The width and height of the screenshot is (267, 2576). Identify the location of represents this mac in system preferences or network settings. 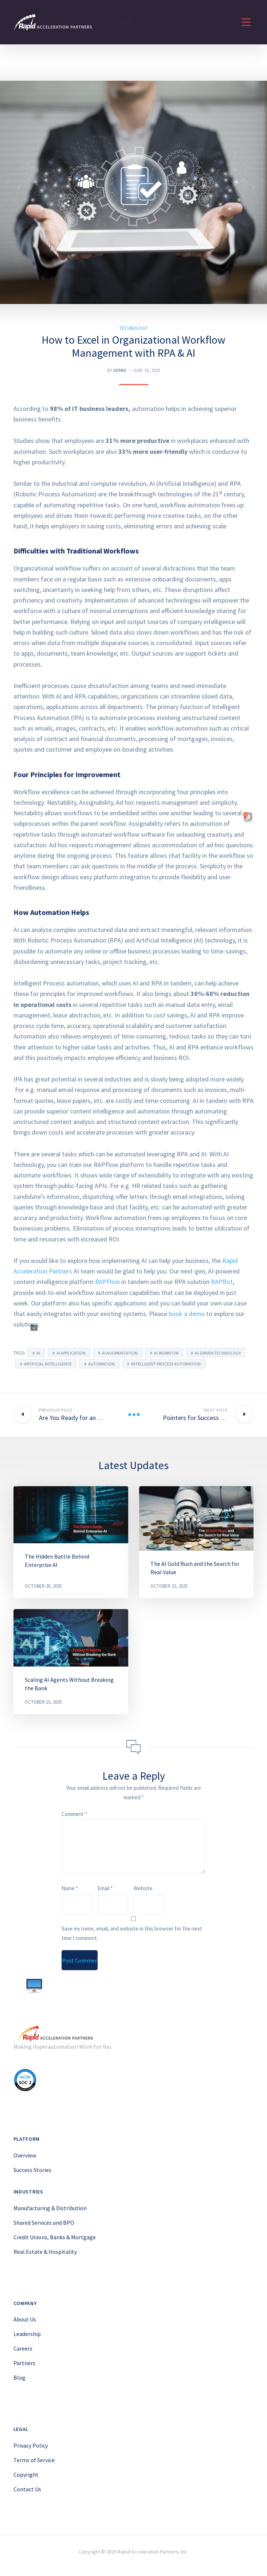
(34, 1984).